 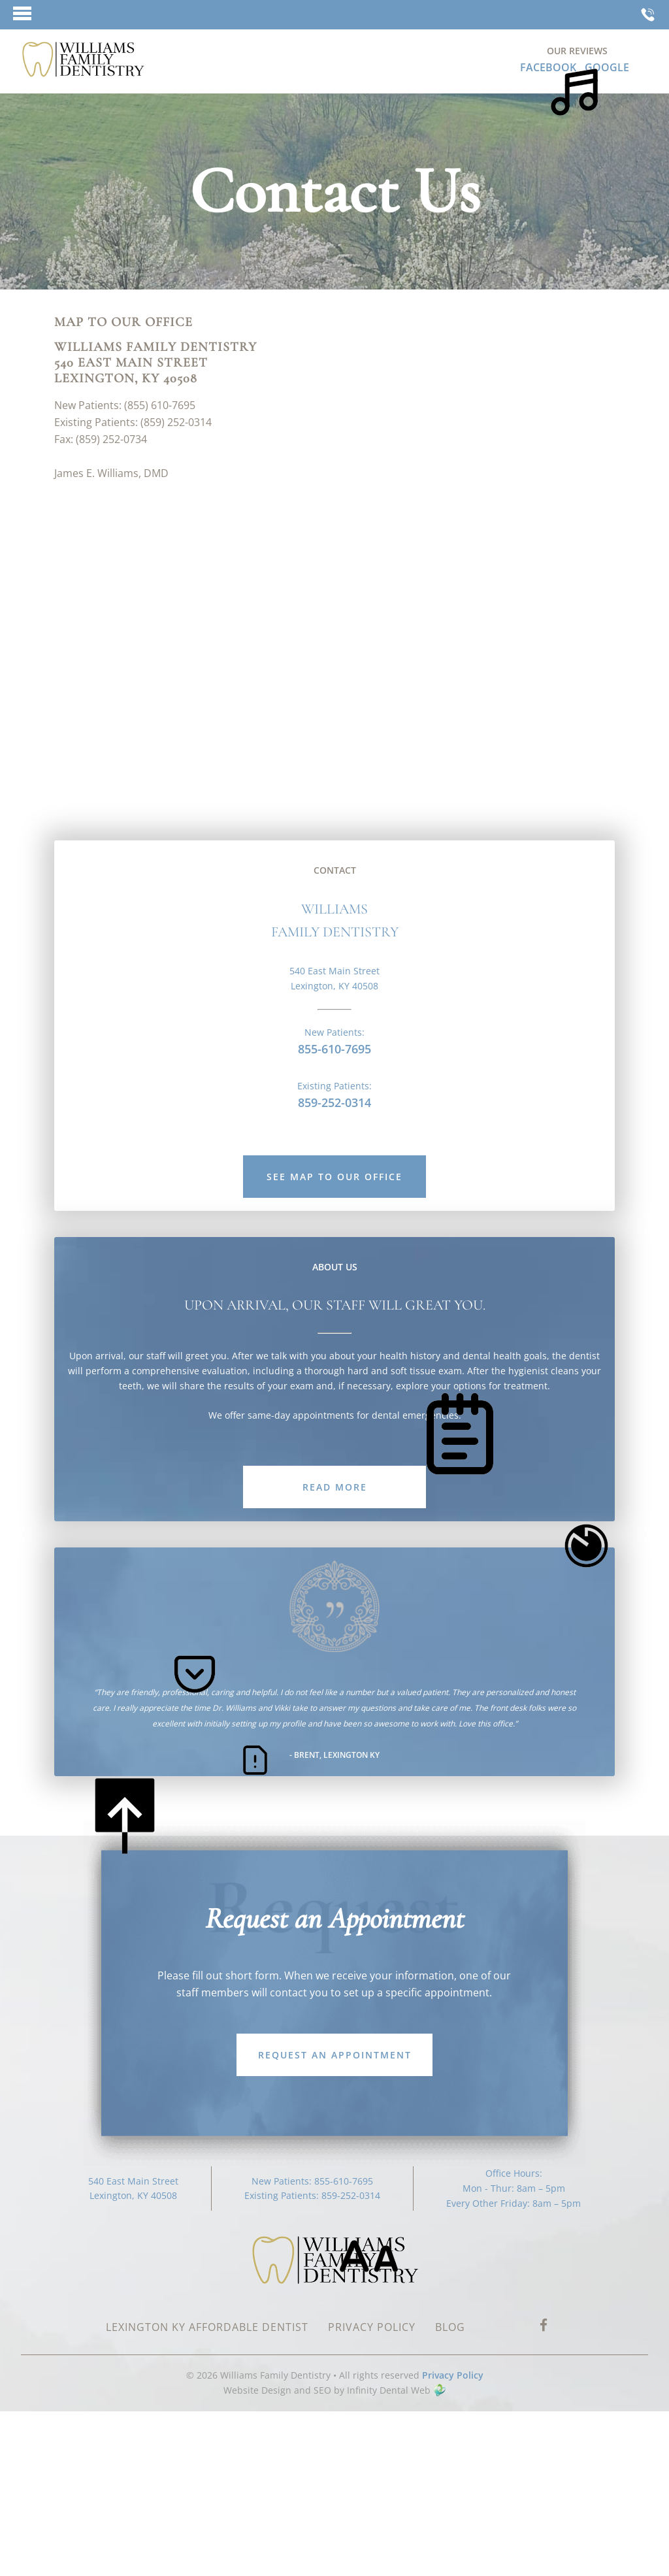 What do you see at coordinates (255, 1760) in the screenshot?
I see `indicates a file with an error or issue` at bounding box center [255, 1760].